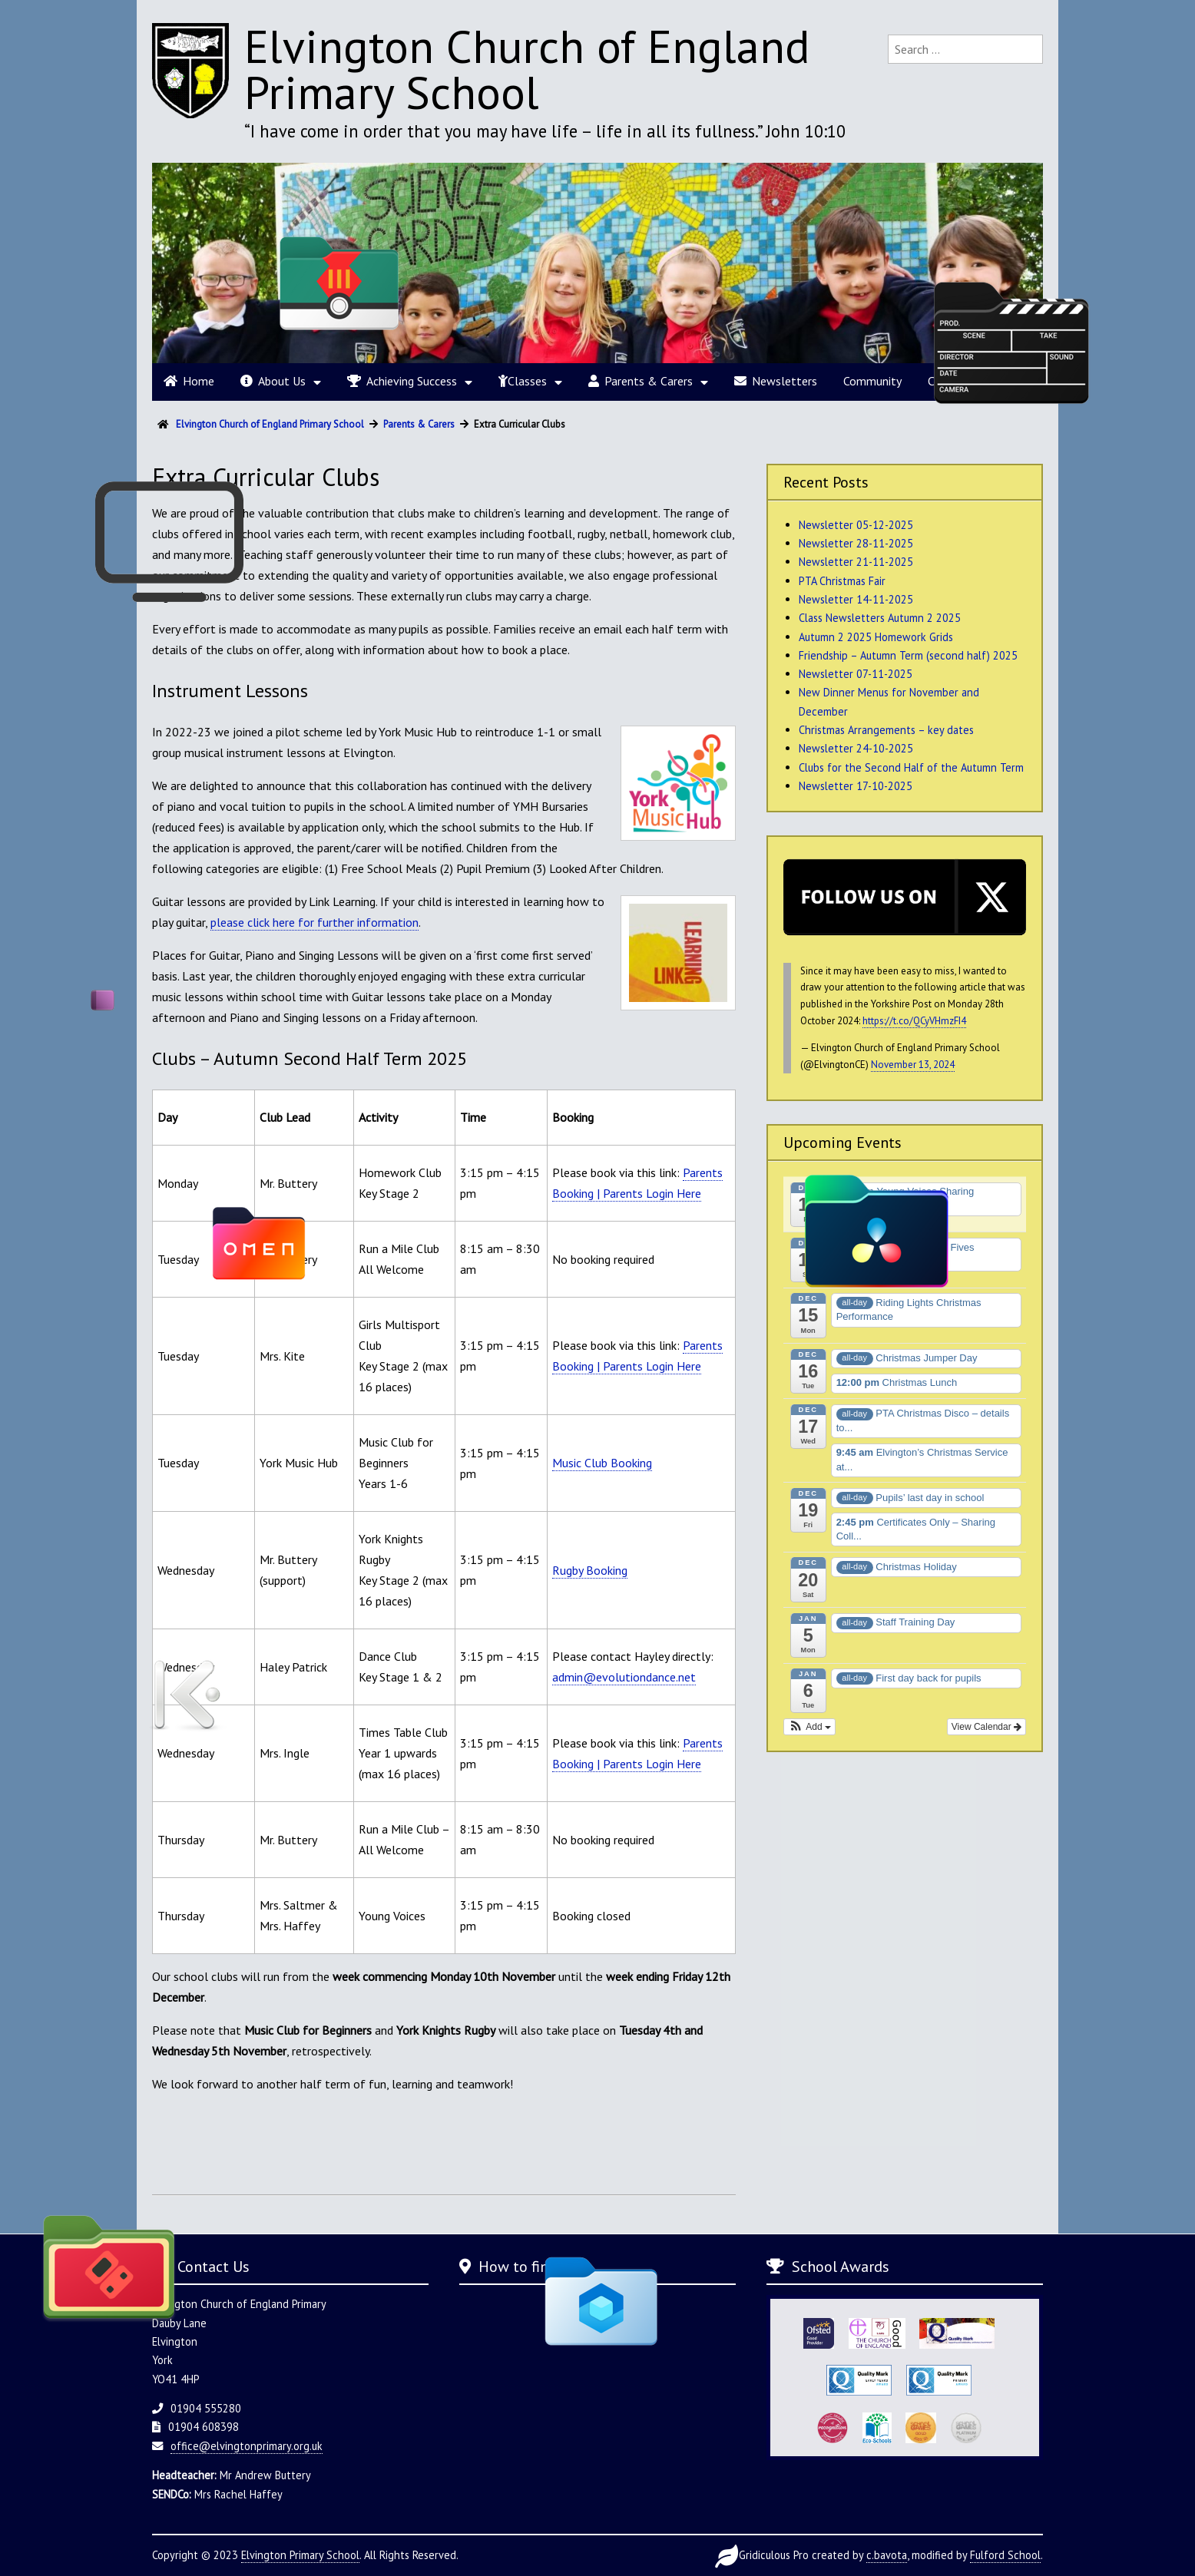 This screenshot has height=2576, width=1195. What do you see at coordinates (1011, 347) in the screenshot?
I see `open your movies folder` at bounding box center [1011, 347].